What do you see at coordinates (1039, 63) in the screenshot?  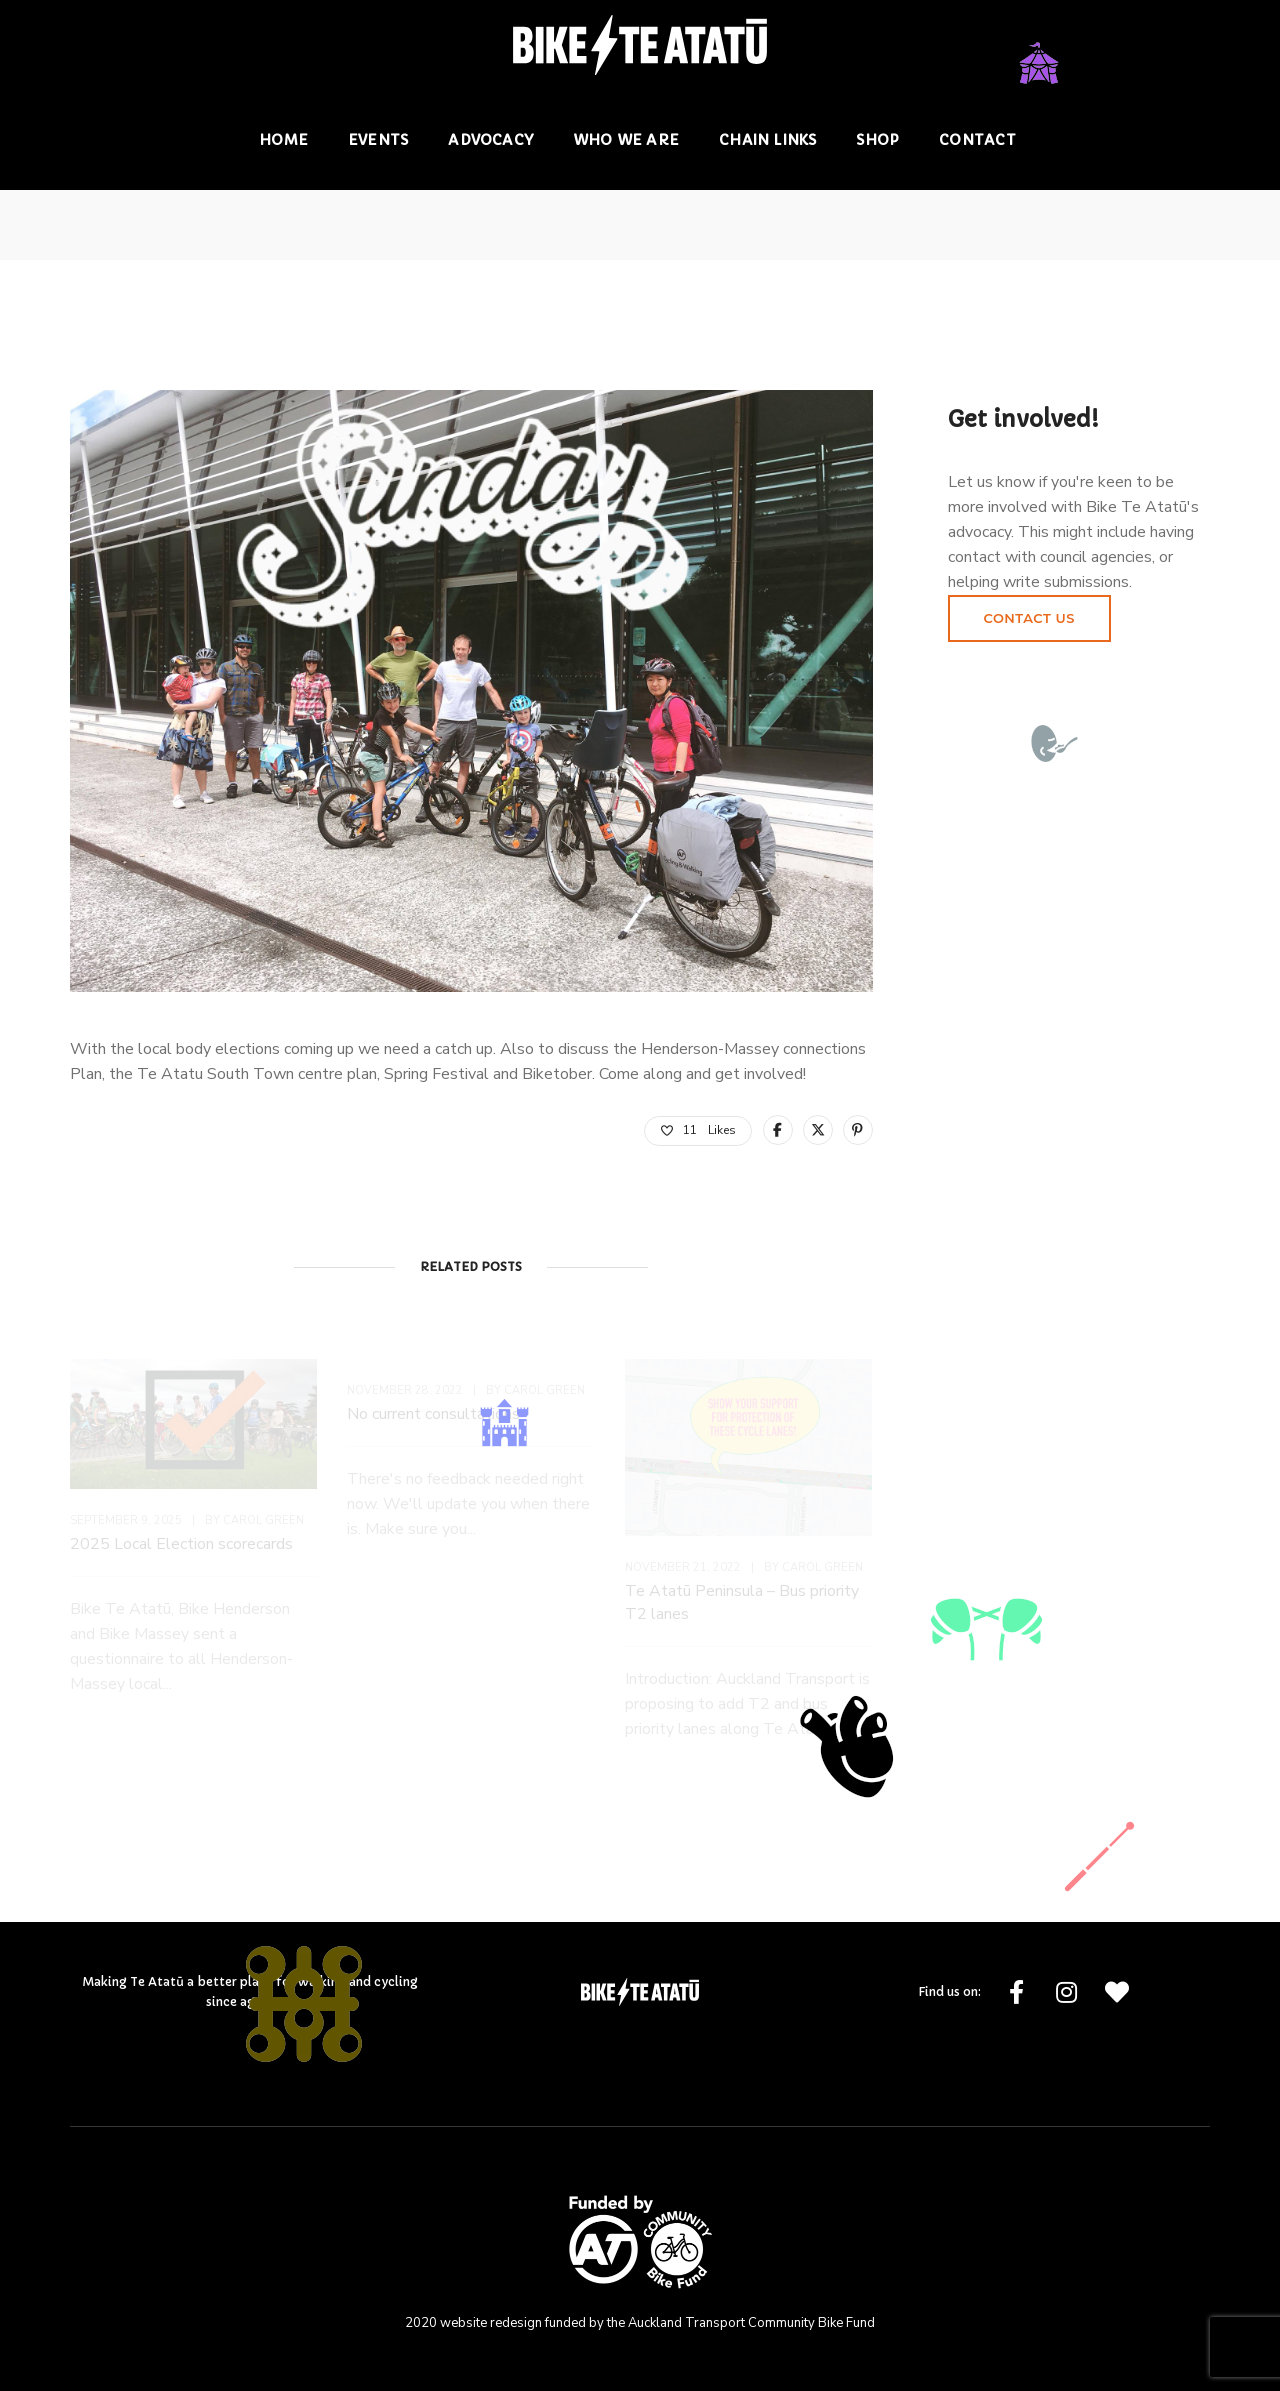 I see `access medieval or festival-themed game content` at bounding box center [1039, 63].